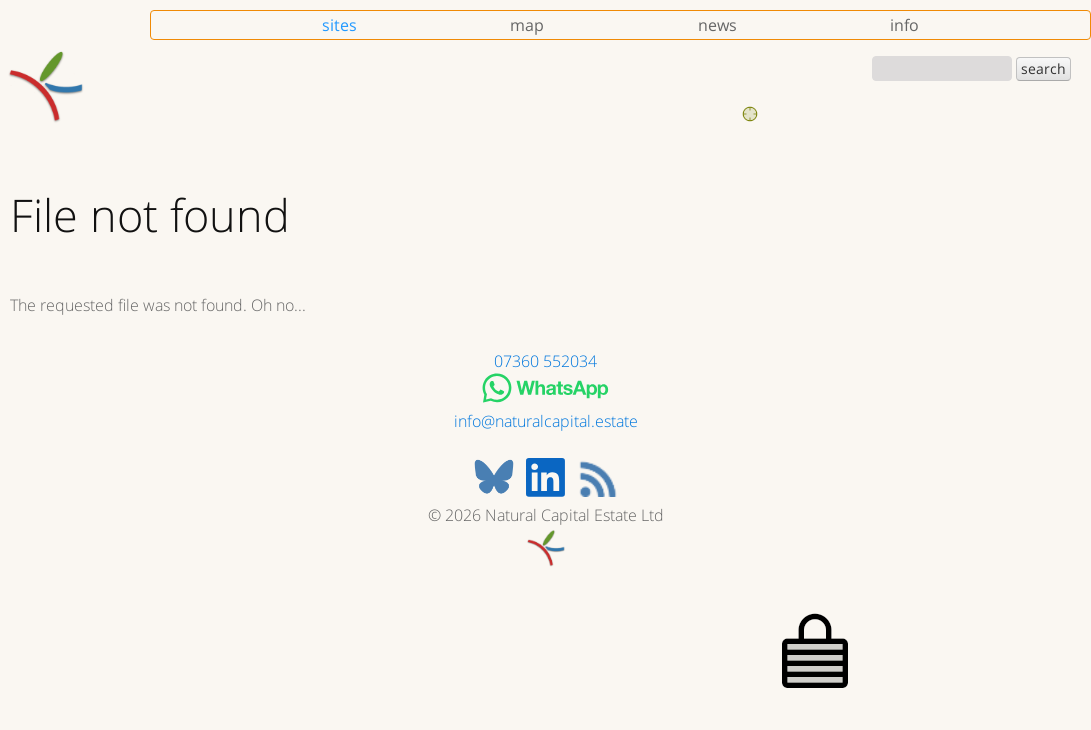 Image resolution: width=1091 pixels, height=730 pixels. Describe the element at coordinates (815, 655) in the screenshot. I see `indicates secure or encrypted content` at that location.